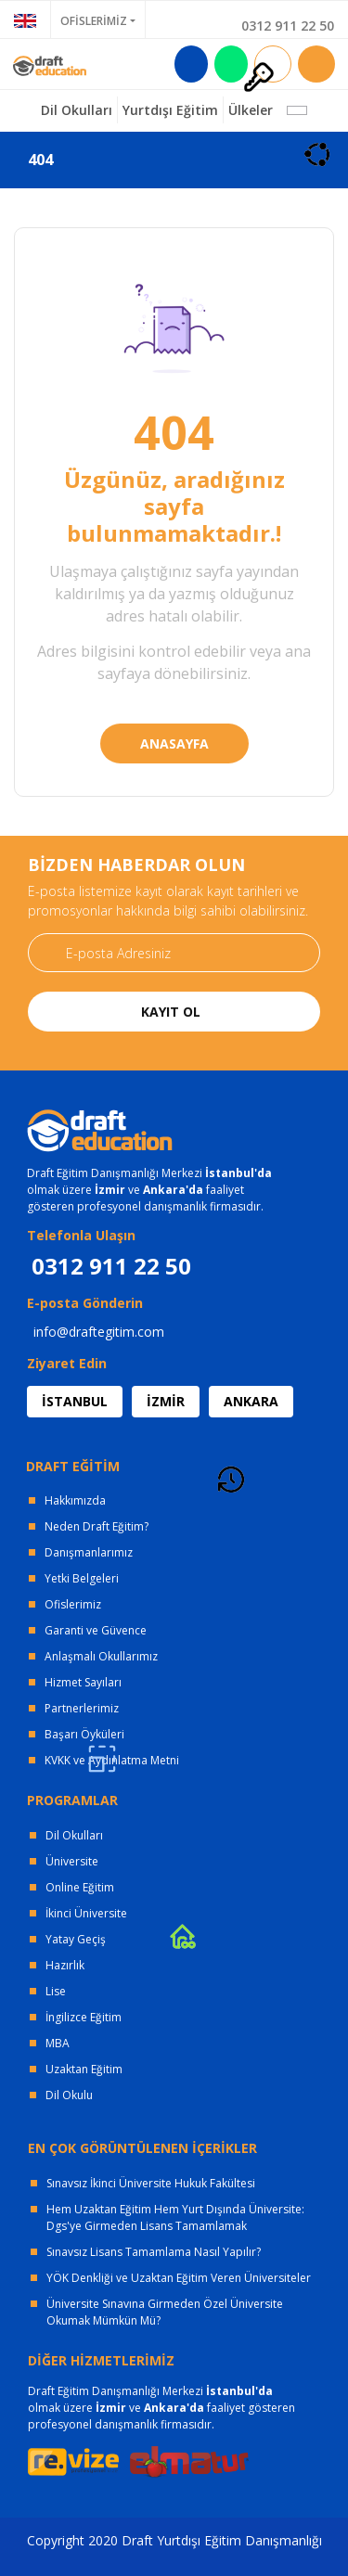 The width and height of the screenshot is (348, 2576). Describe the element at coordinates (102, 1759) in the screenshot. I see `resize a window or element` at that location.